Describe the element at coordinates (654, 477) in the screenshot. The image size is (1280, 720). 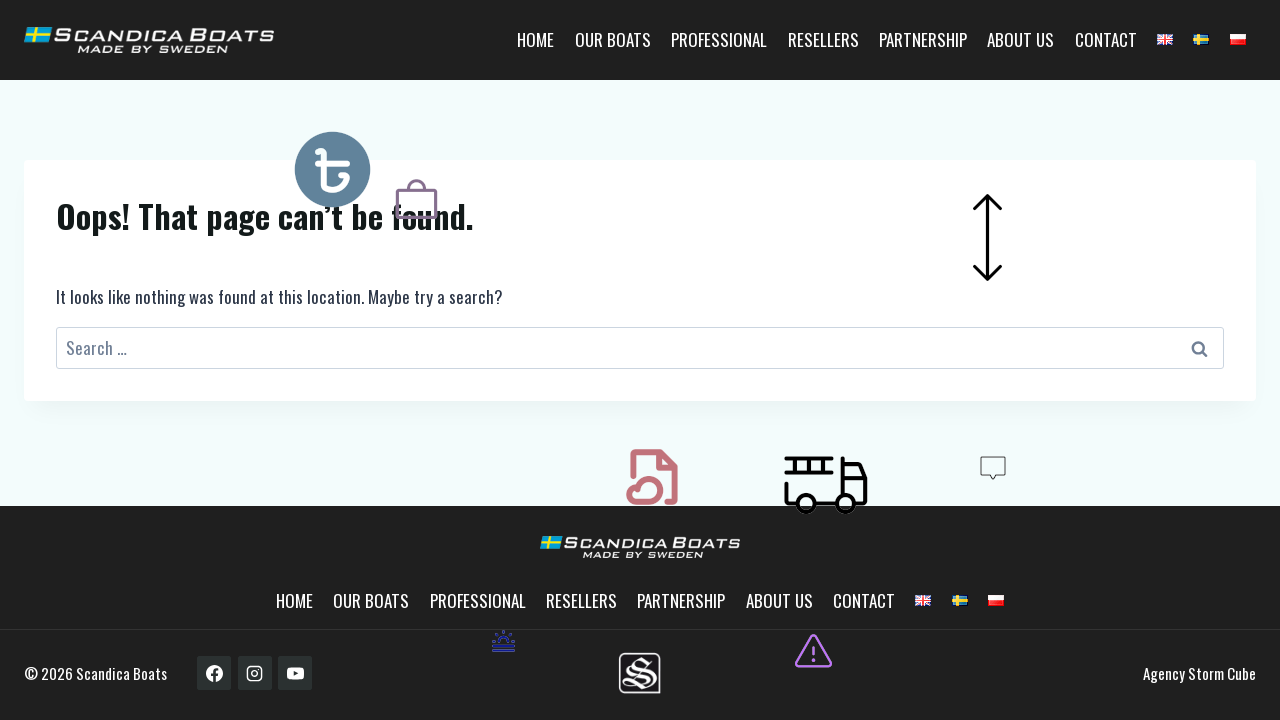
I see `access cloud-stored files` at that location.